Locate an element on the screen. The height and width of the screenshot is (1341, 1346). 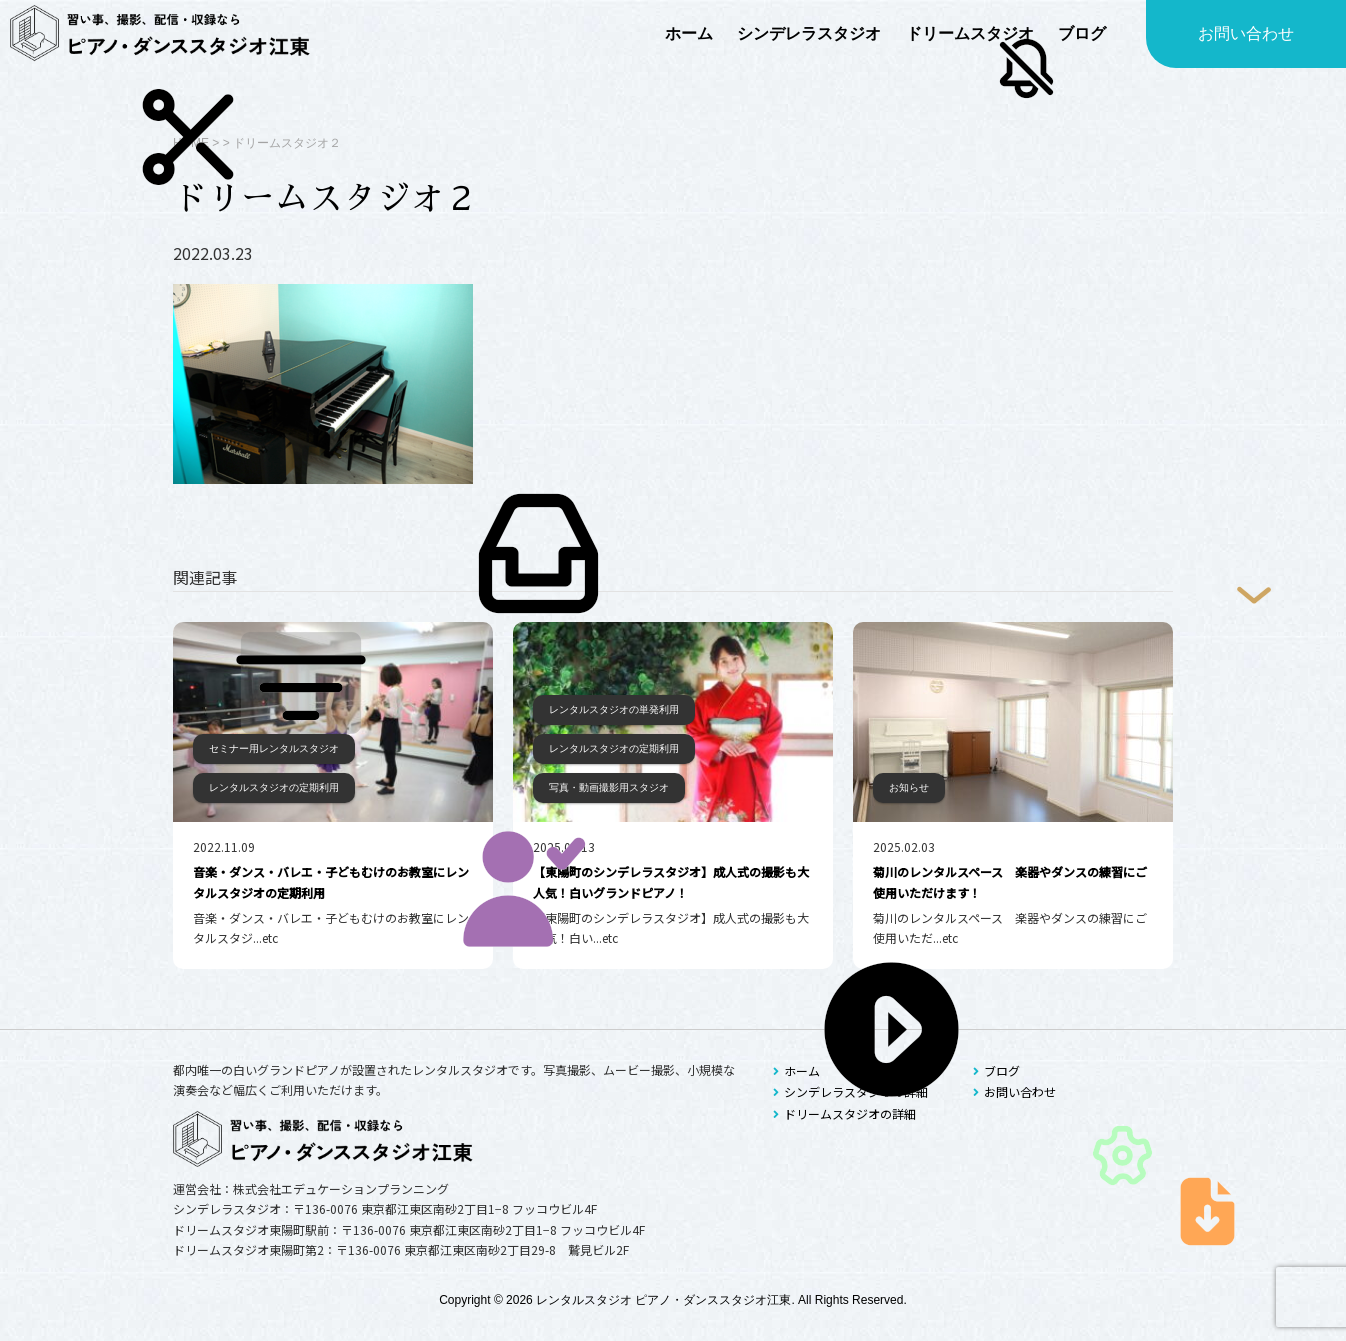
view your inbox is located at coordinates (538, 553).